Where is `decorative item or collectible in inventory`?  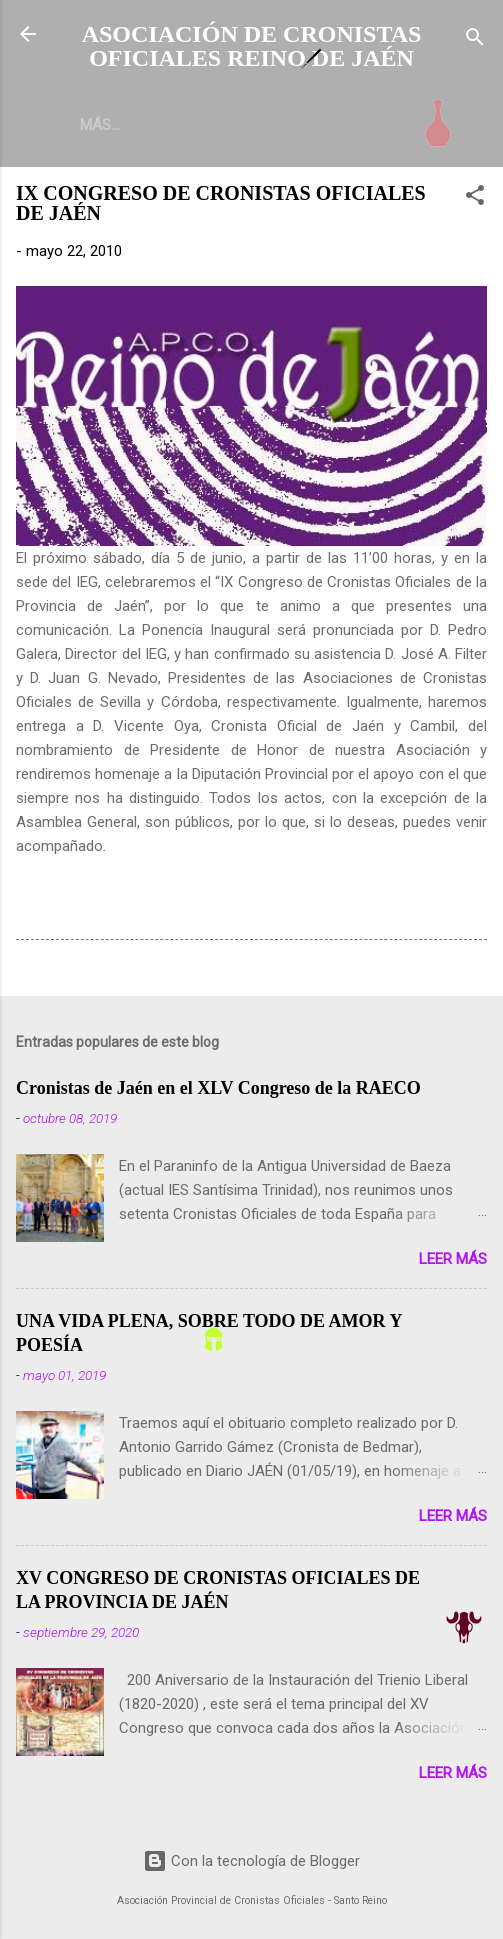
decorative item or collectible in inventory is located at coordinates (438, 123).